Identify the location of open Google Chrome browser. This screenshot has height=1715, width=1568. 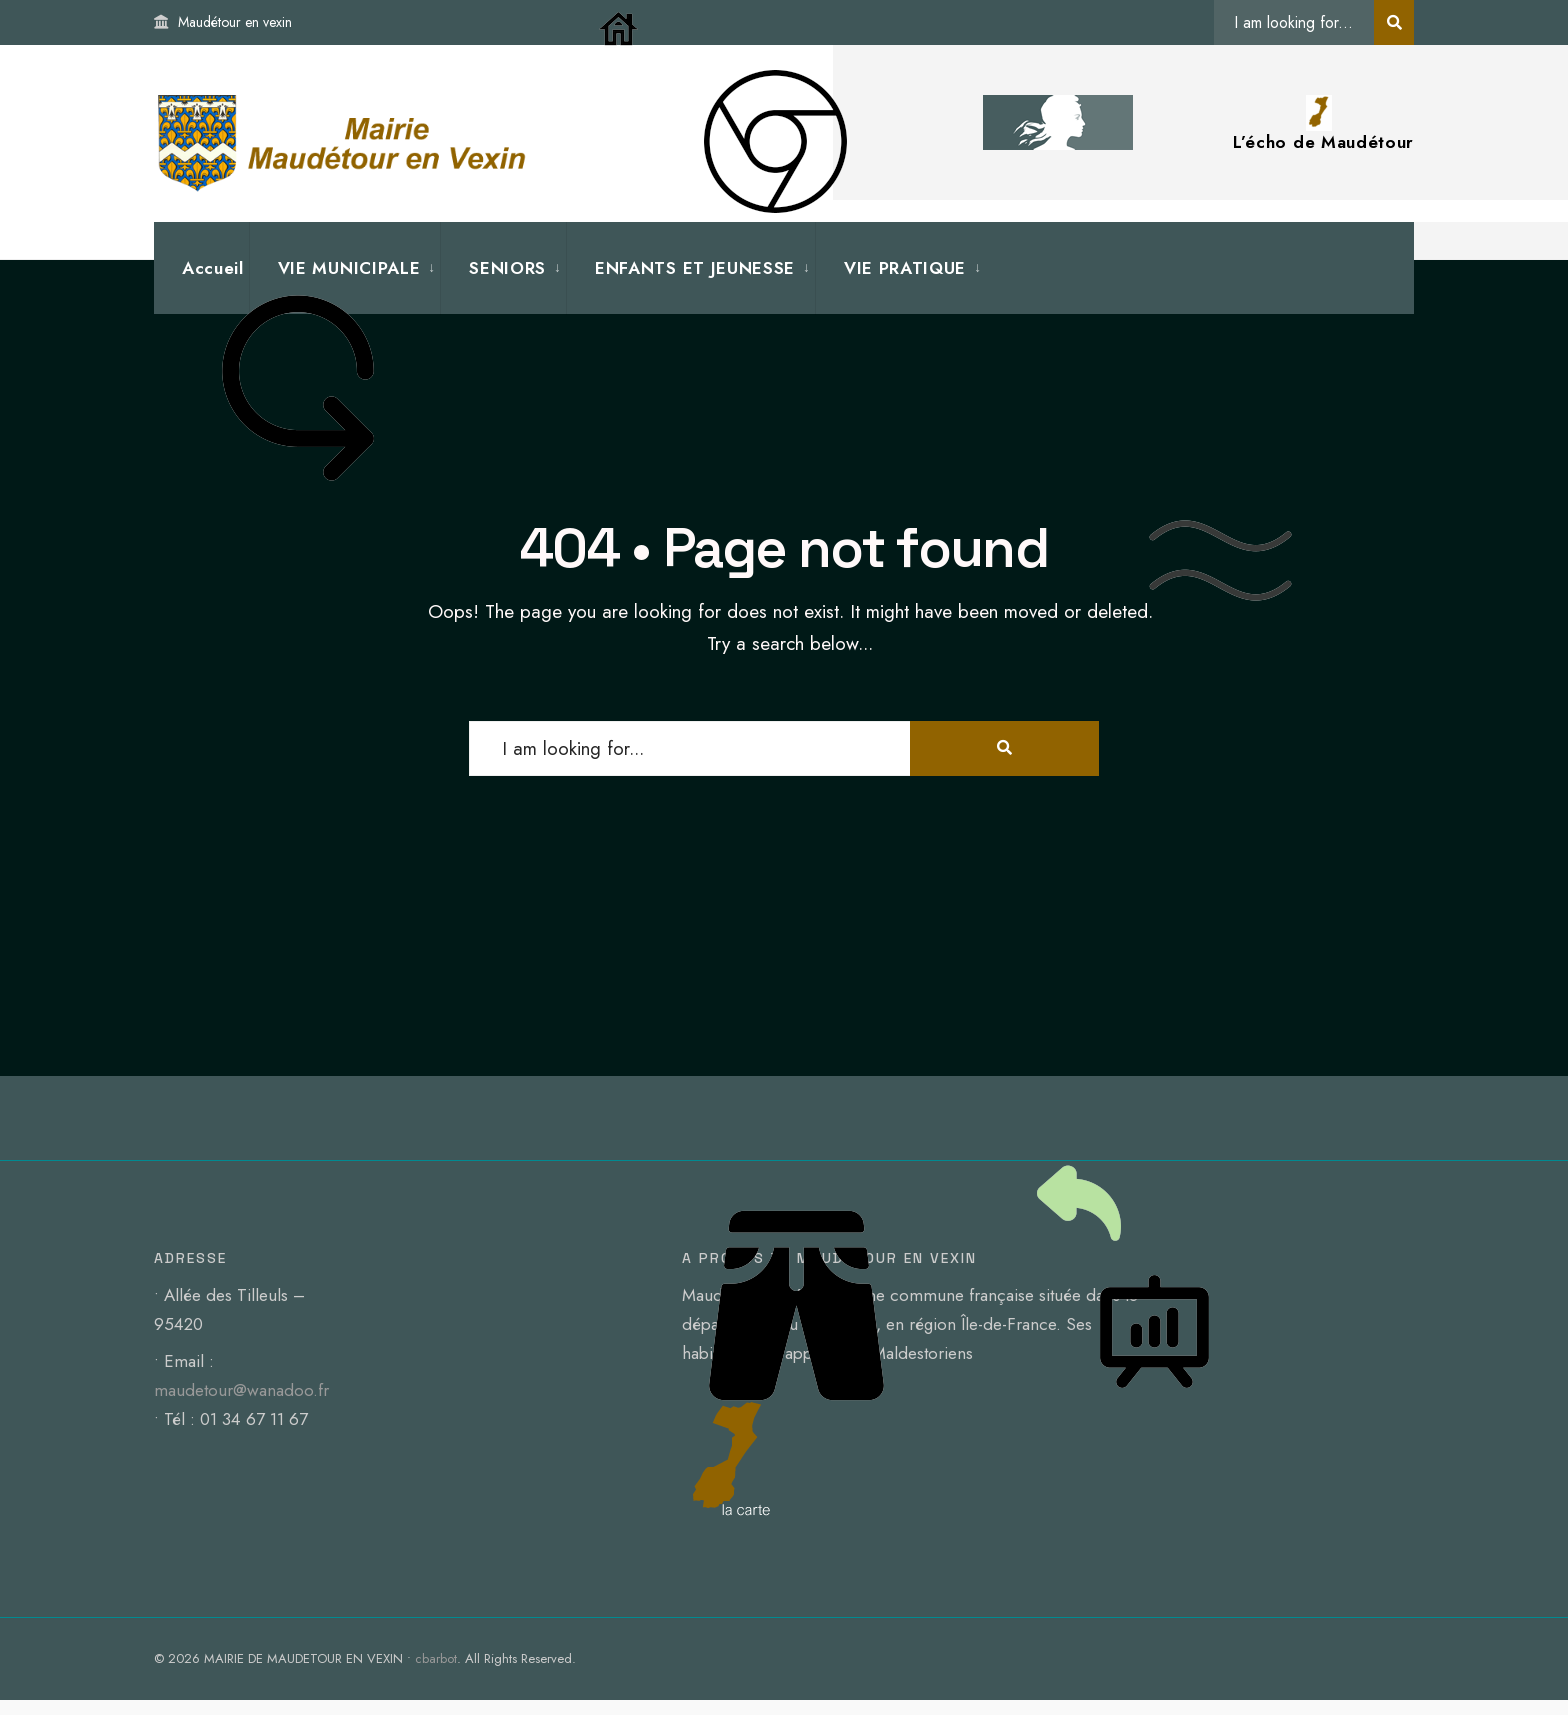
(775, 141).